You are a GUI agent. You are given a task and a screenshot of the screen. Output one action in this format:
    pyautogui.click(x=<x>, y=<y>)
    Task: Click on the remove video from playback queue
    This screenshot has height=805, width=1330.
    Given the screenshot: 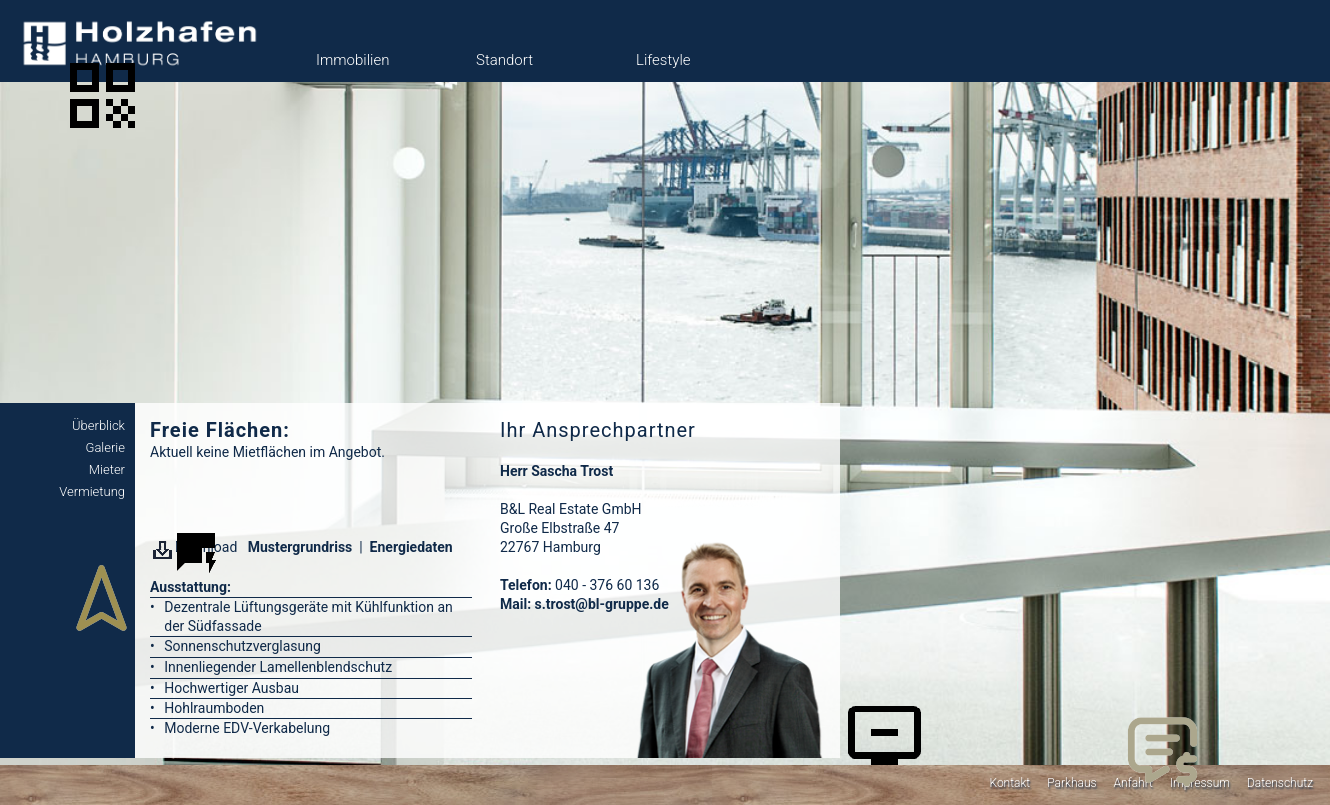 What is the action you would take?
    pyautogui.click(x=884, y=735)
    